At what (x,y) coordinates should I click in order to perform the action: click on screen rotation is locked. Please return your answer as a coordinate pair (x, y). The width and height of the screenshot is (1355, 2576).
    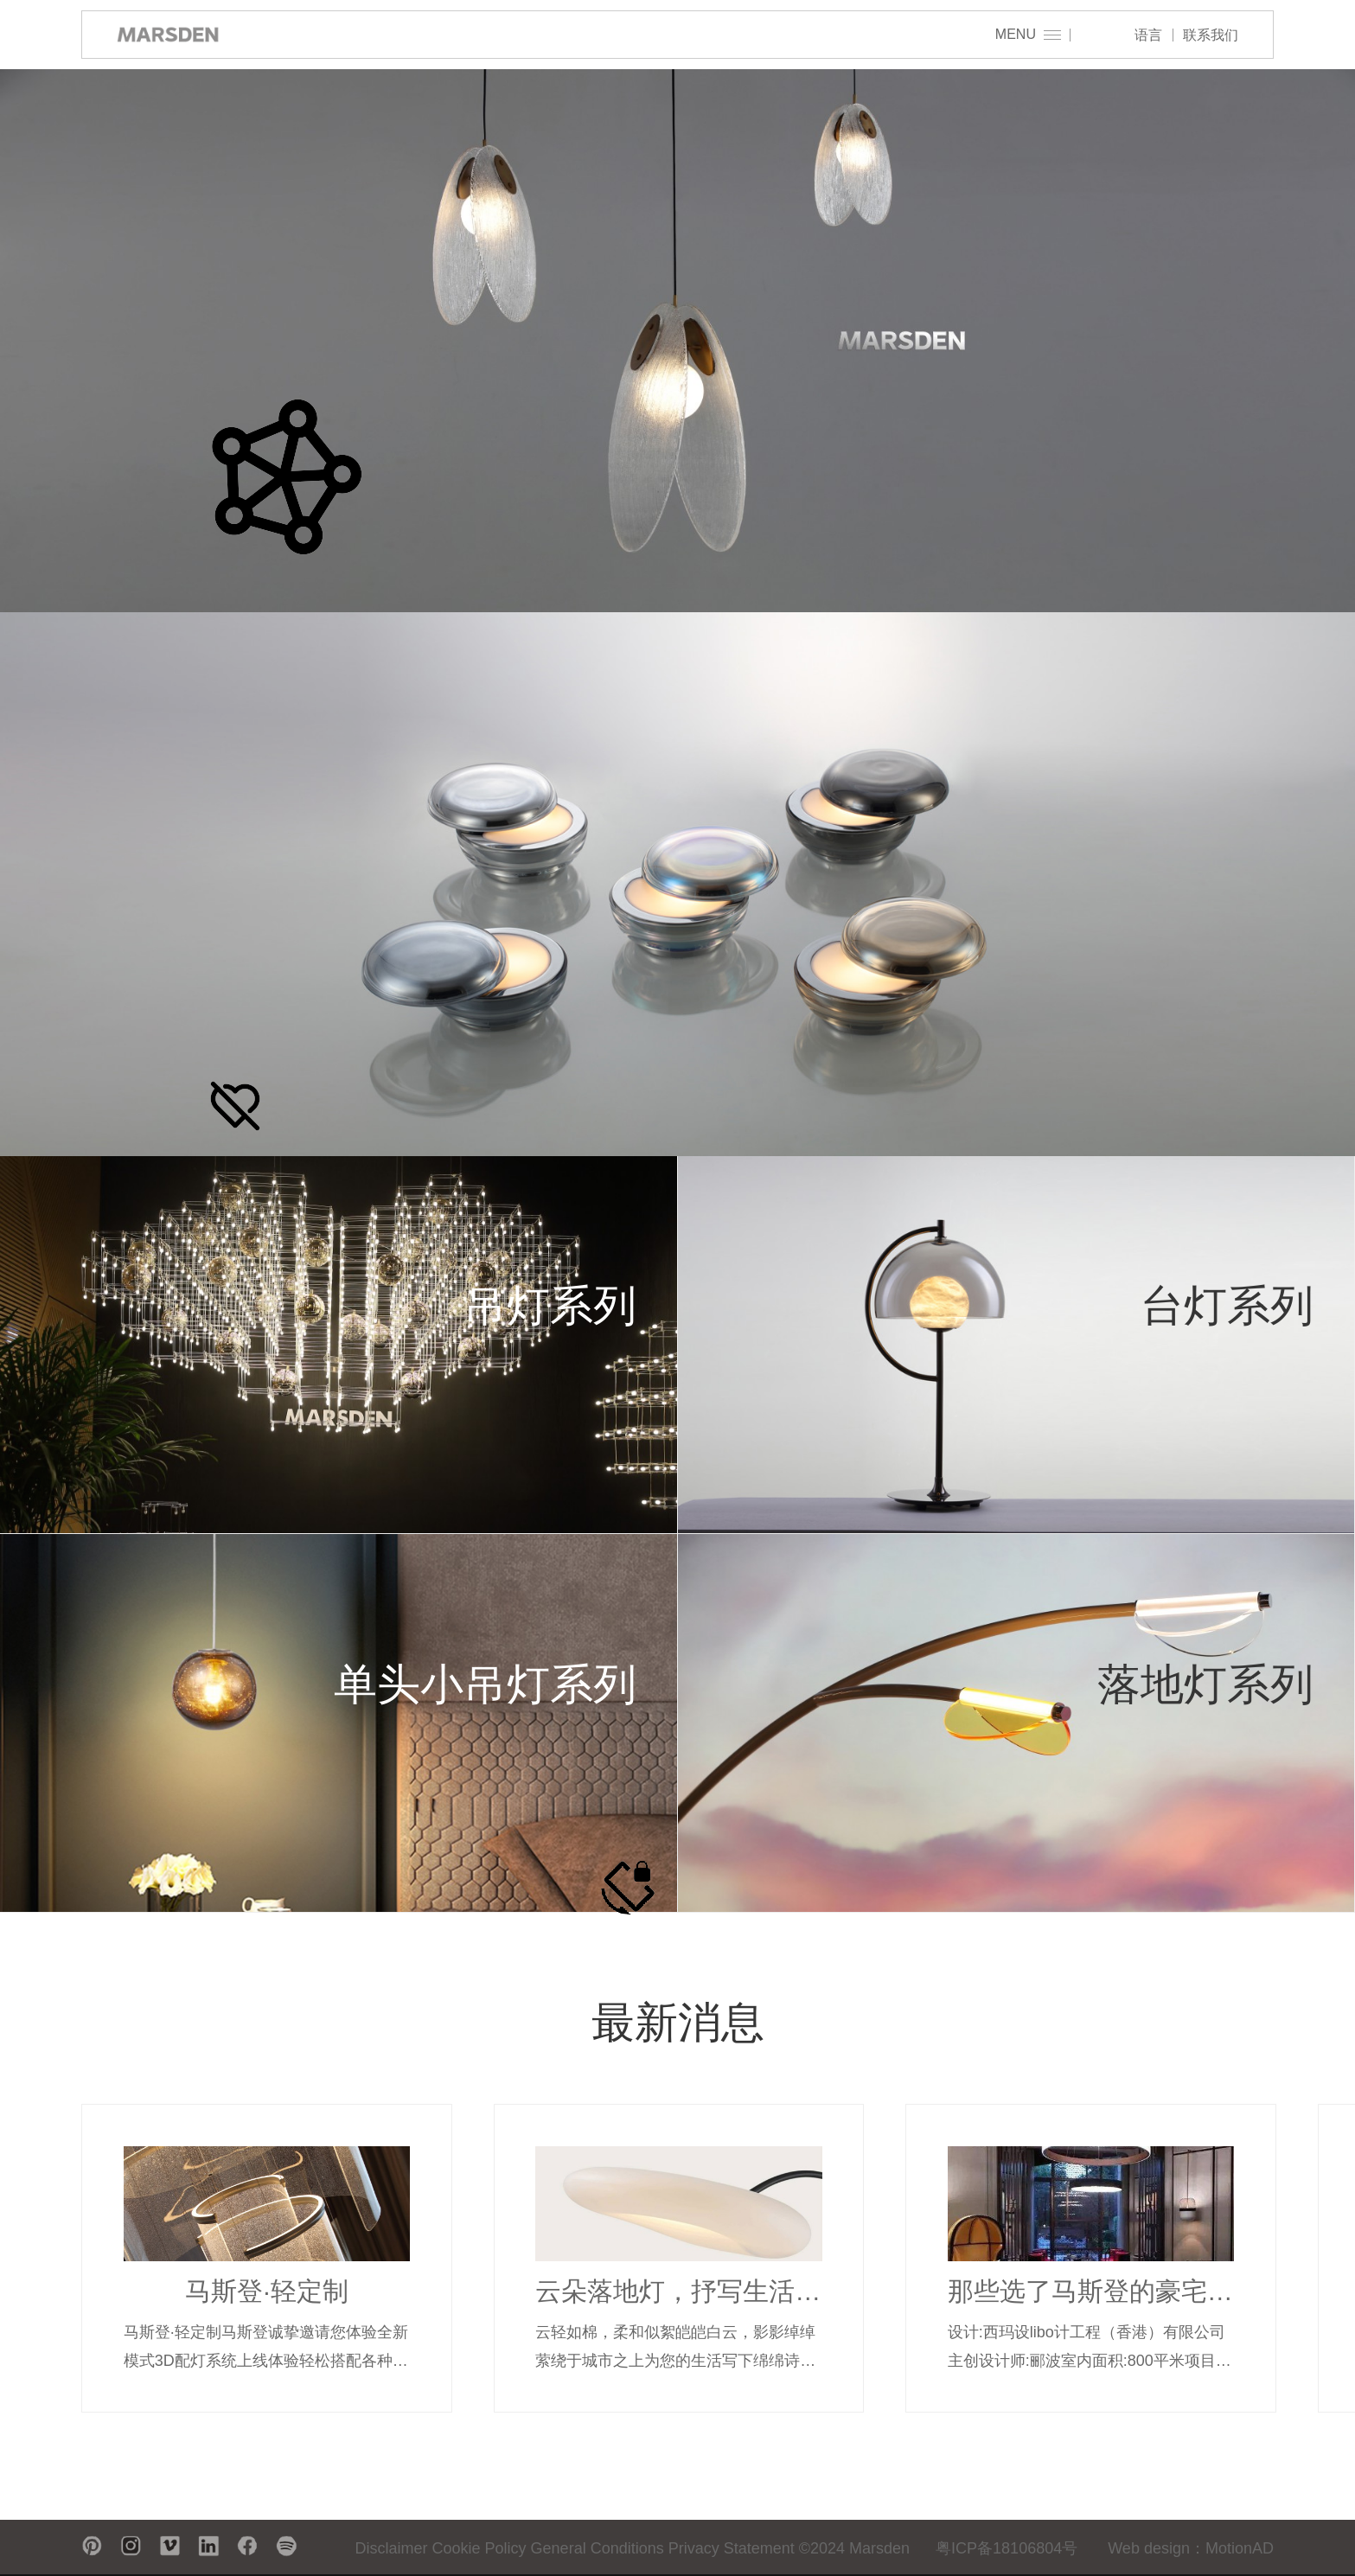
    Looking at the image, I should click on (629, 1886).